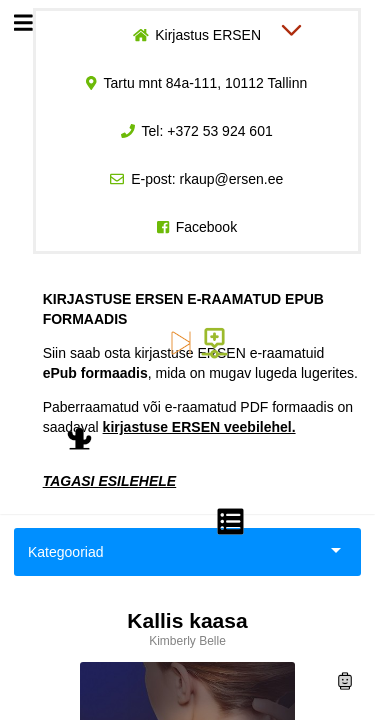 The image size is (375, 720). What do you see at coordinates (79, 439) in the screenshot?
I see `indicates desert or arid climate category` at bounding box center [79, 439].